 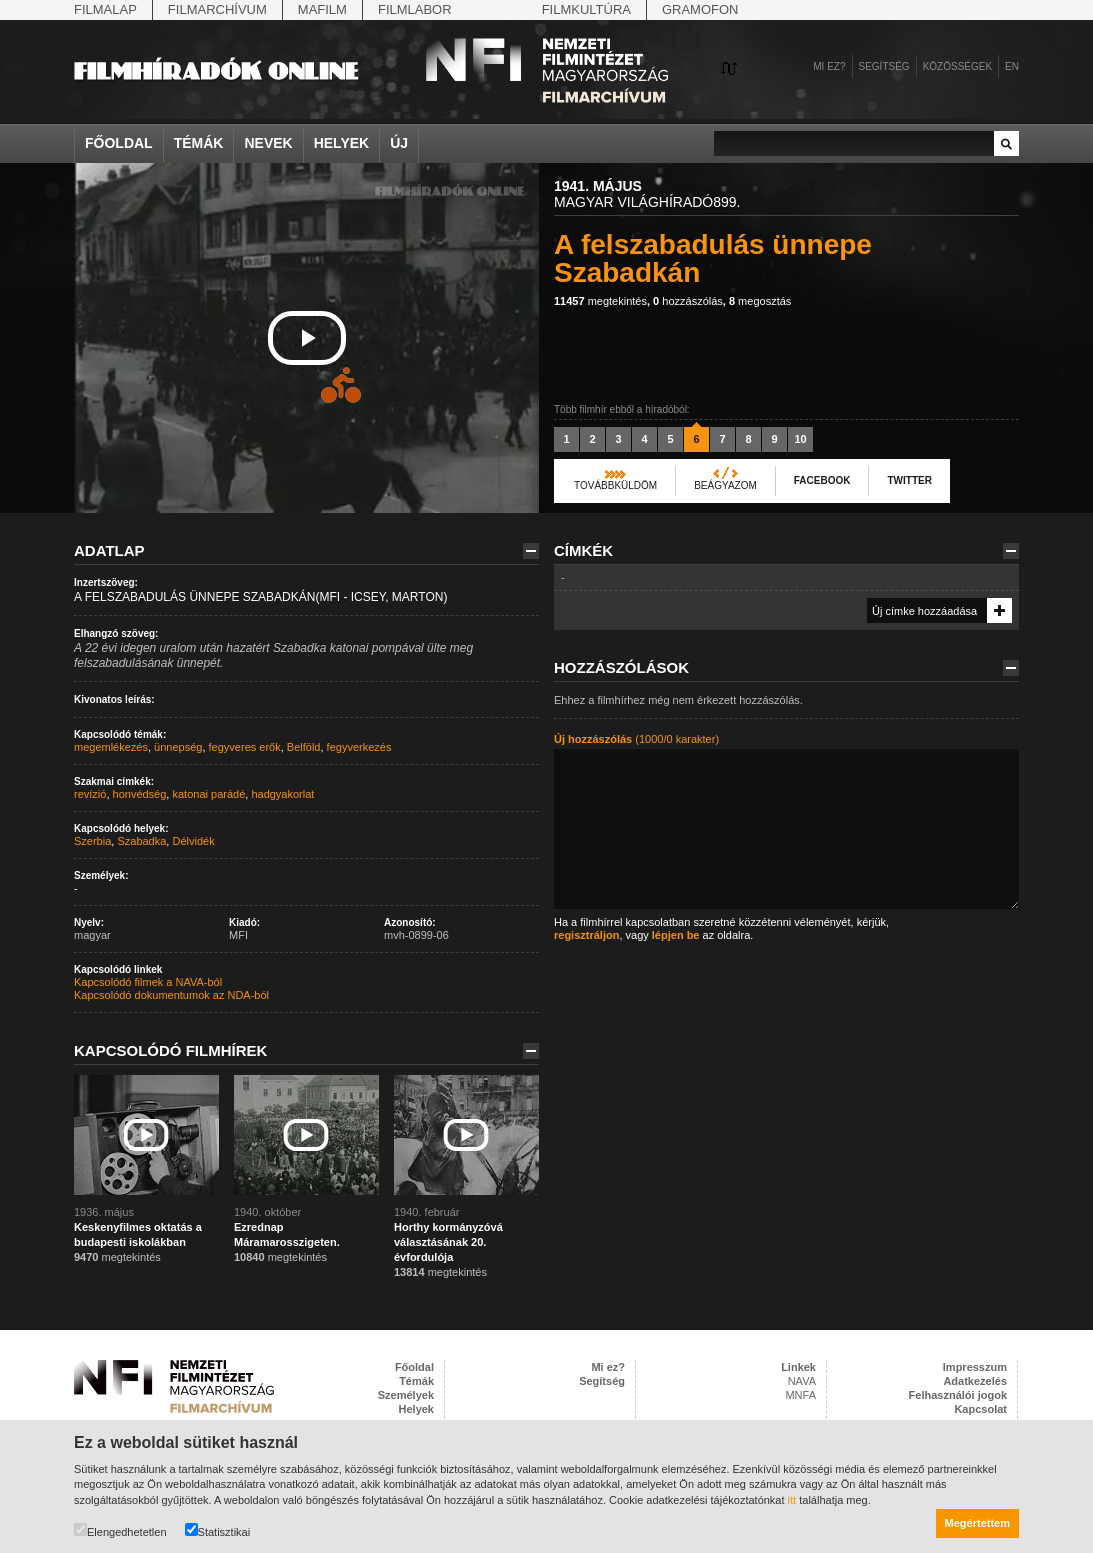 What do you see at coordinates (729, 69) in the screenshot?
I see `swap or switch between active calls` at bounding box center [729, 69].